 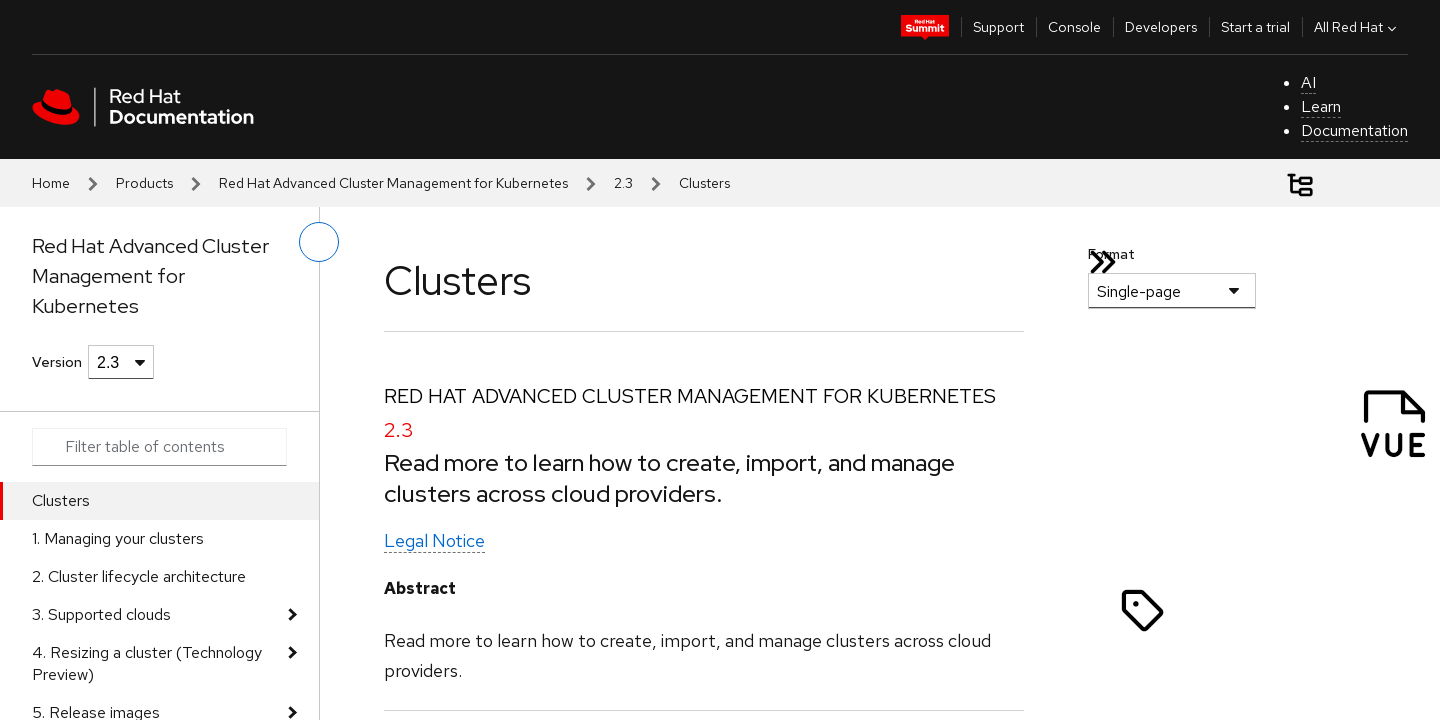 What do you see at coordinates (1102, 262) in the screenshot?
I see `skip forward or advance to the next item` at bounding box center [1102, 262].